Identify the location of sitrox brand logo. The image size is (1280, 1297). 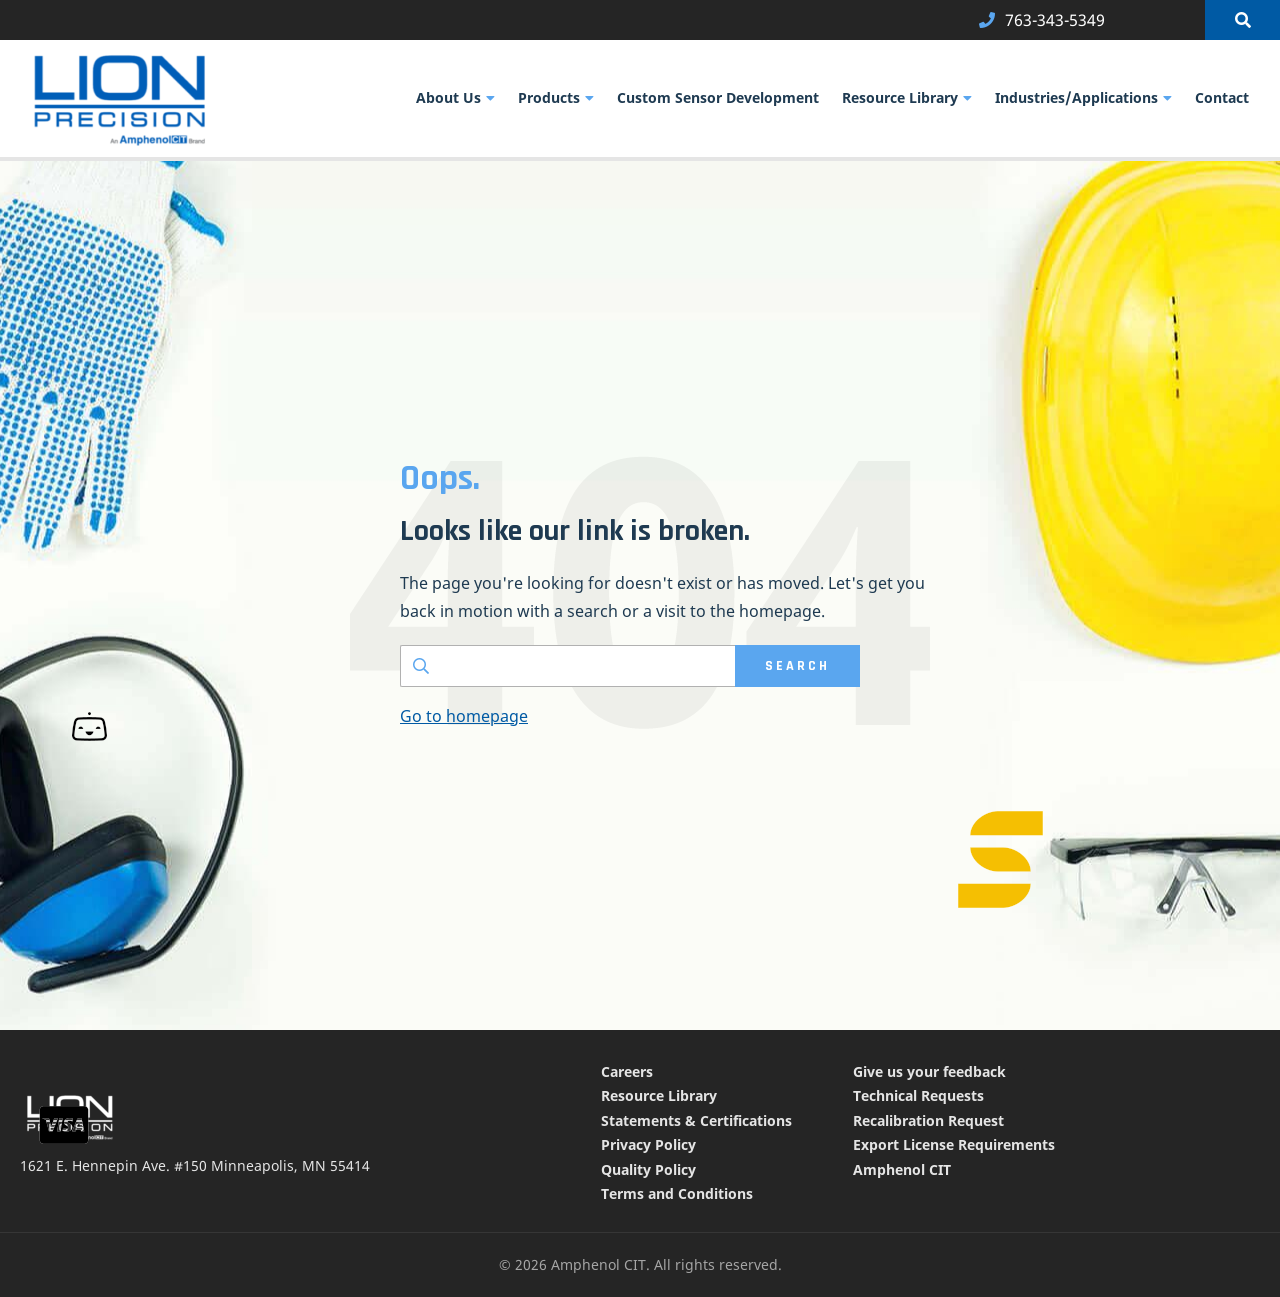
(1000, 859).